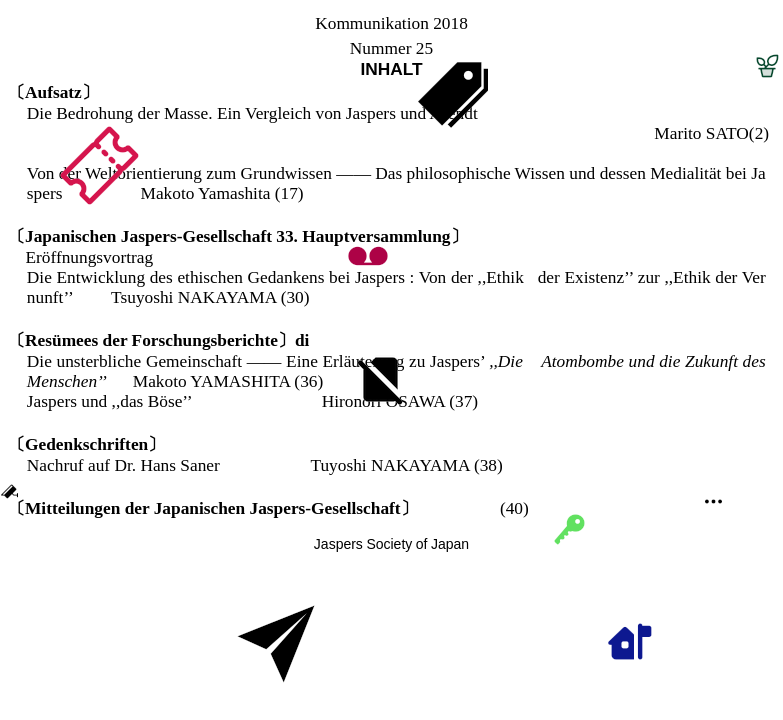 The height and width of the screenshot is (720, 783). Describe the element at coordinates (380, 379) in the screenshot. I see `no sim card detected` at that location.